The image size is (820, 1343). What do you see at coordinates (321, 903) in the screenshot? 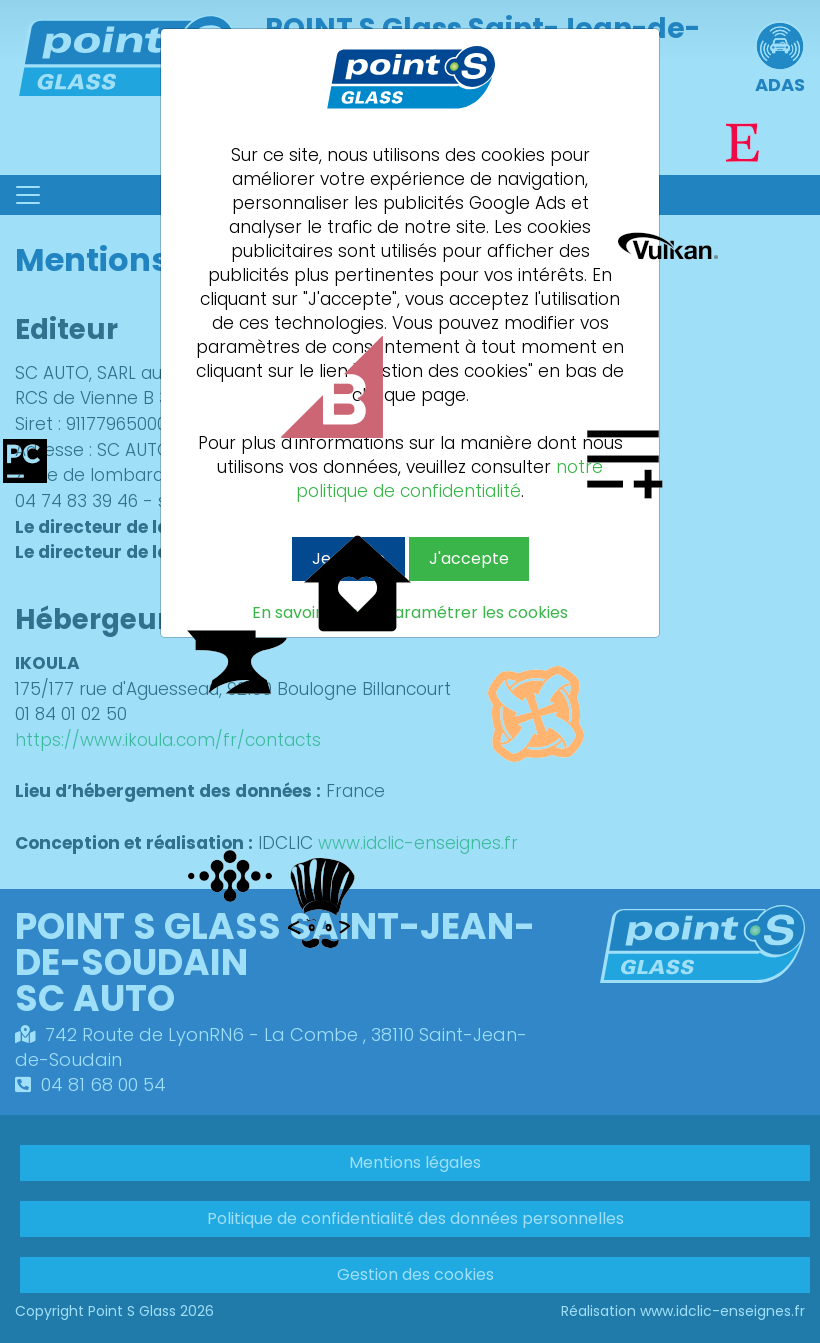
I see `visit codechef competitive programming platform` at bounding box center [321, 903].